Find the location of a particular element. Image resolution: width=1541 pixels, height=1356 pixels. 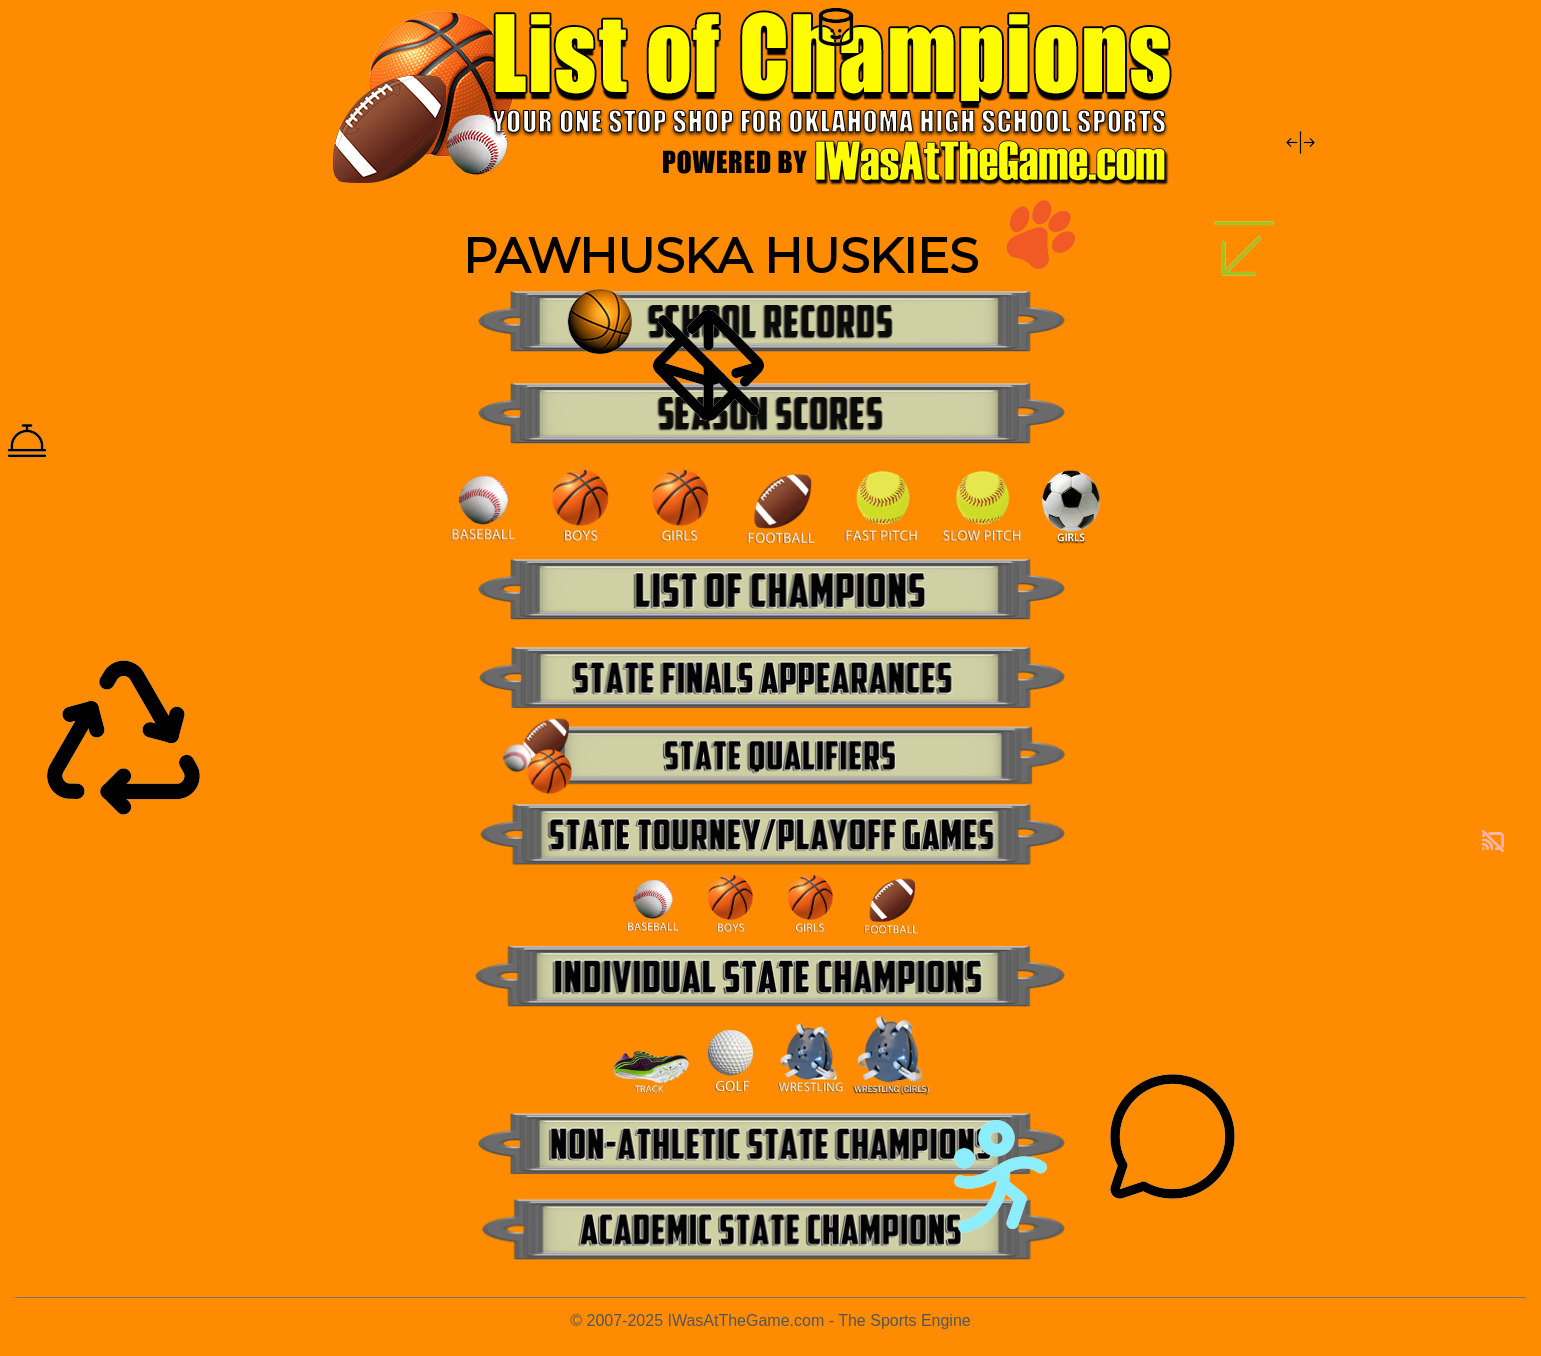

request assistance or service is located at coordinates (27, 442).